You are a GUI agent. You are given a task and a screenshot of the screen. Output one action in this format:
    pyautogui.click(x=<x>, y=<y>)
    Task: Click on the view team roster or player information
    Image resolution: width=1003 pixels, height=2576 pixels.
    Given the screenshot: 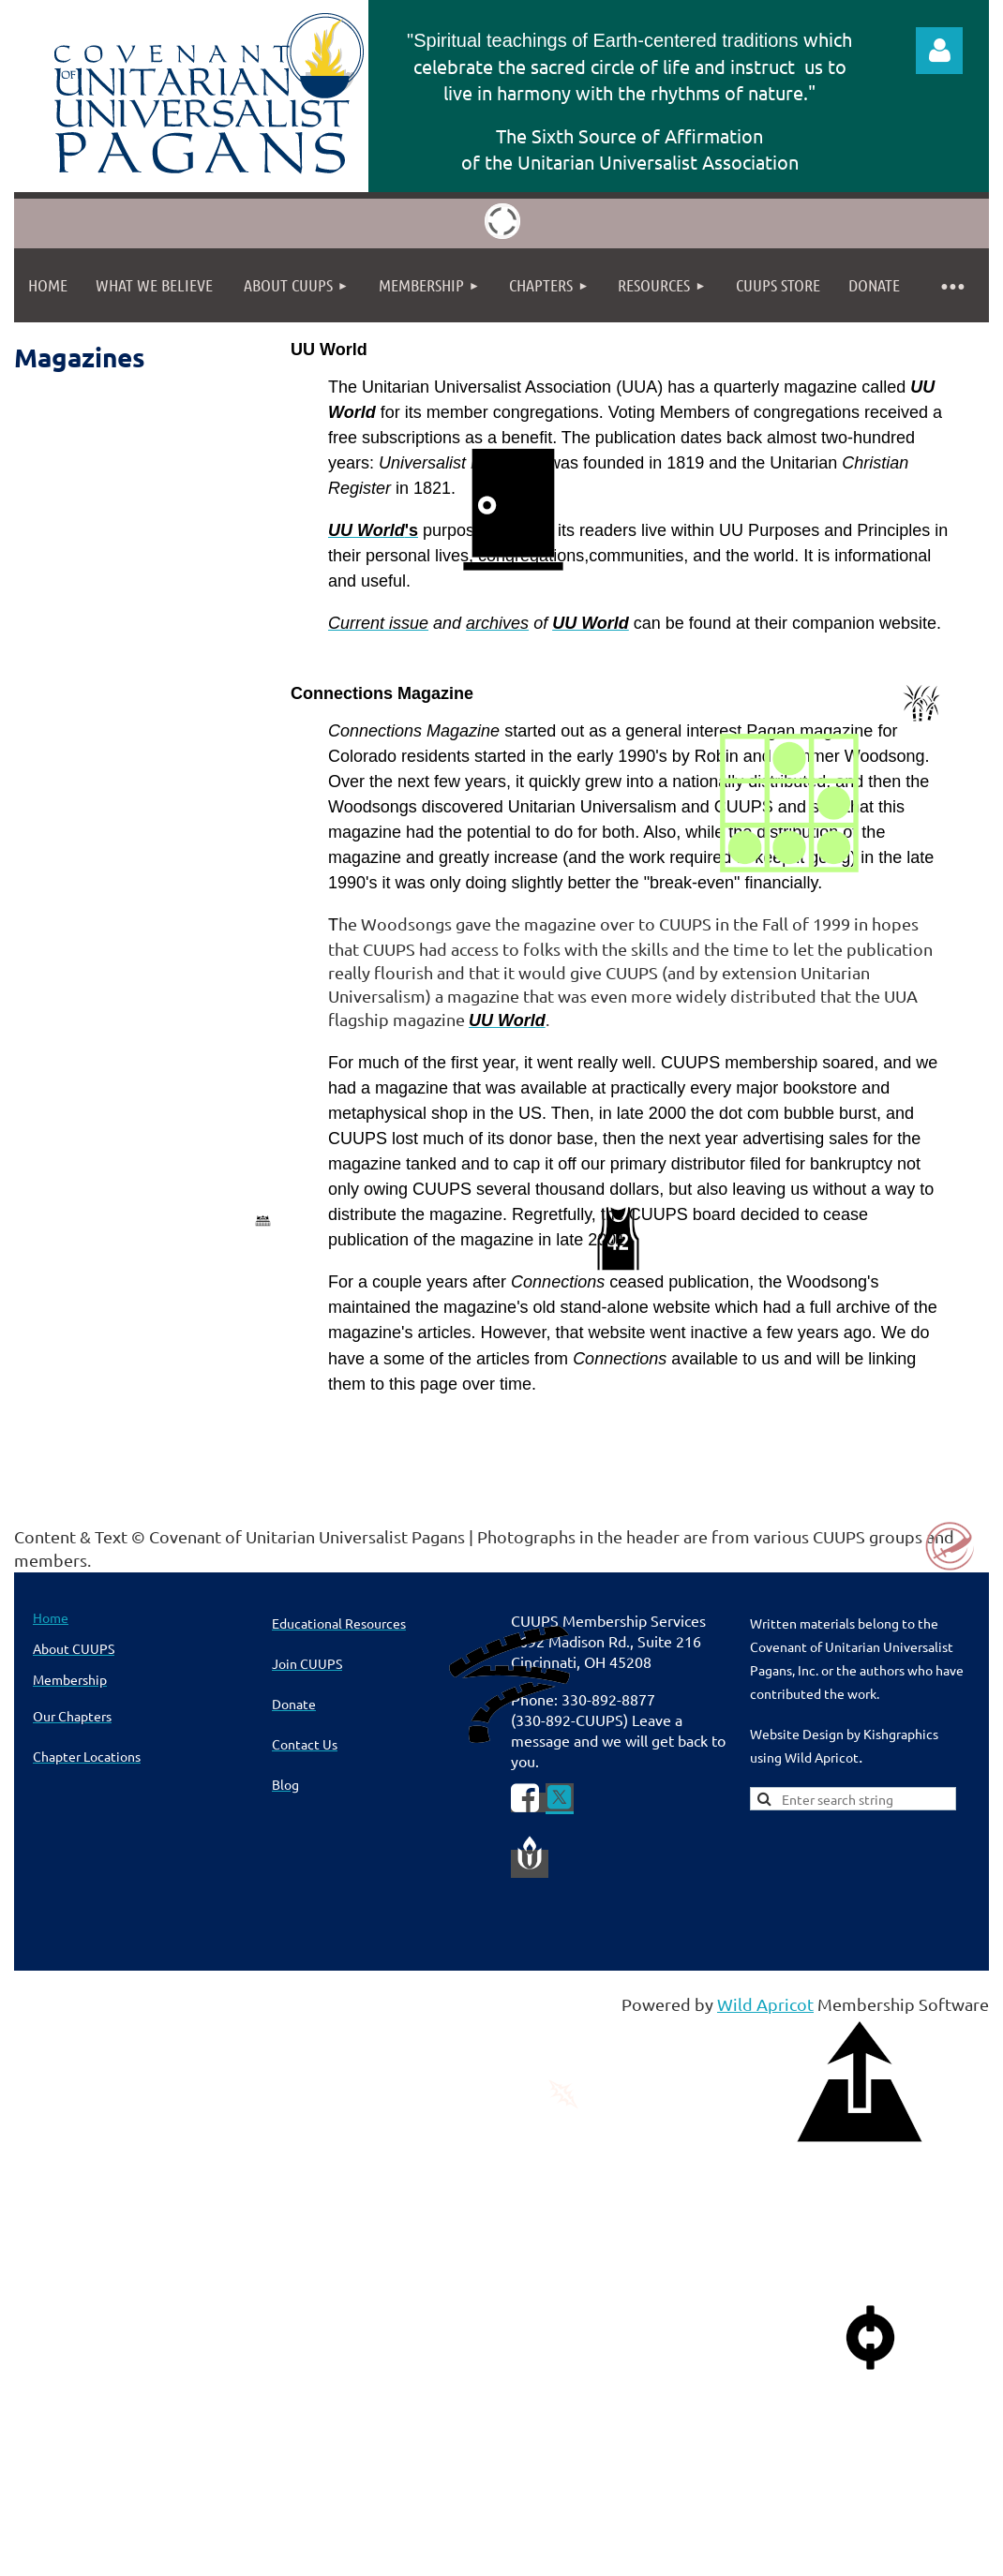 What is the action you would take?
    pyautogui.click(x=618, y=1238)
    